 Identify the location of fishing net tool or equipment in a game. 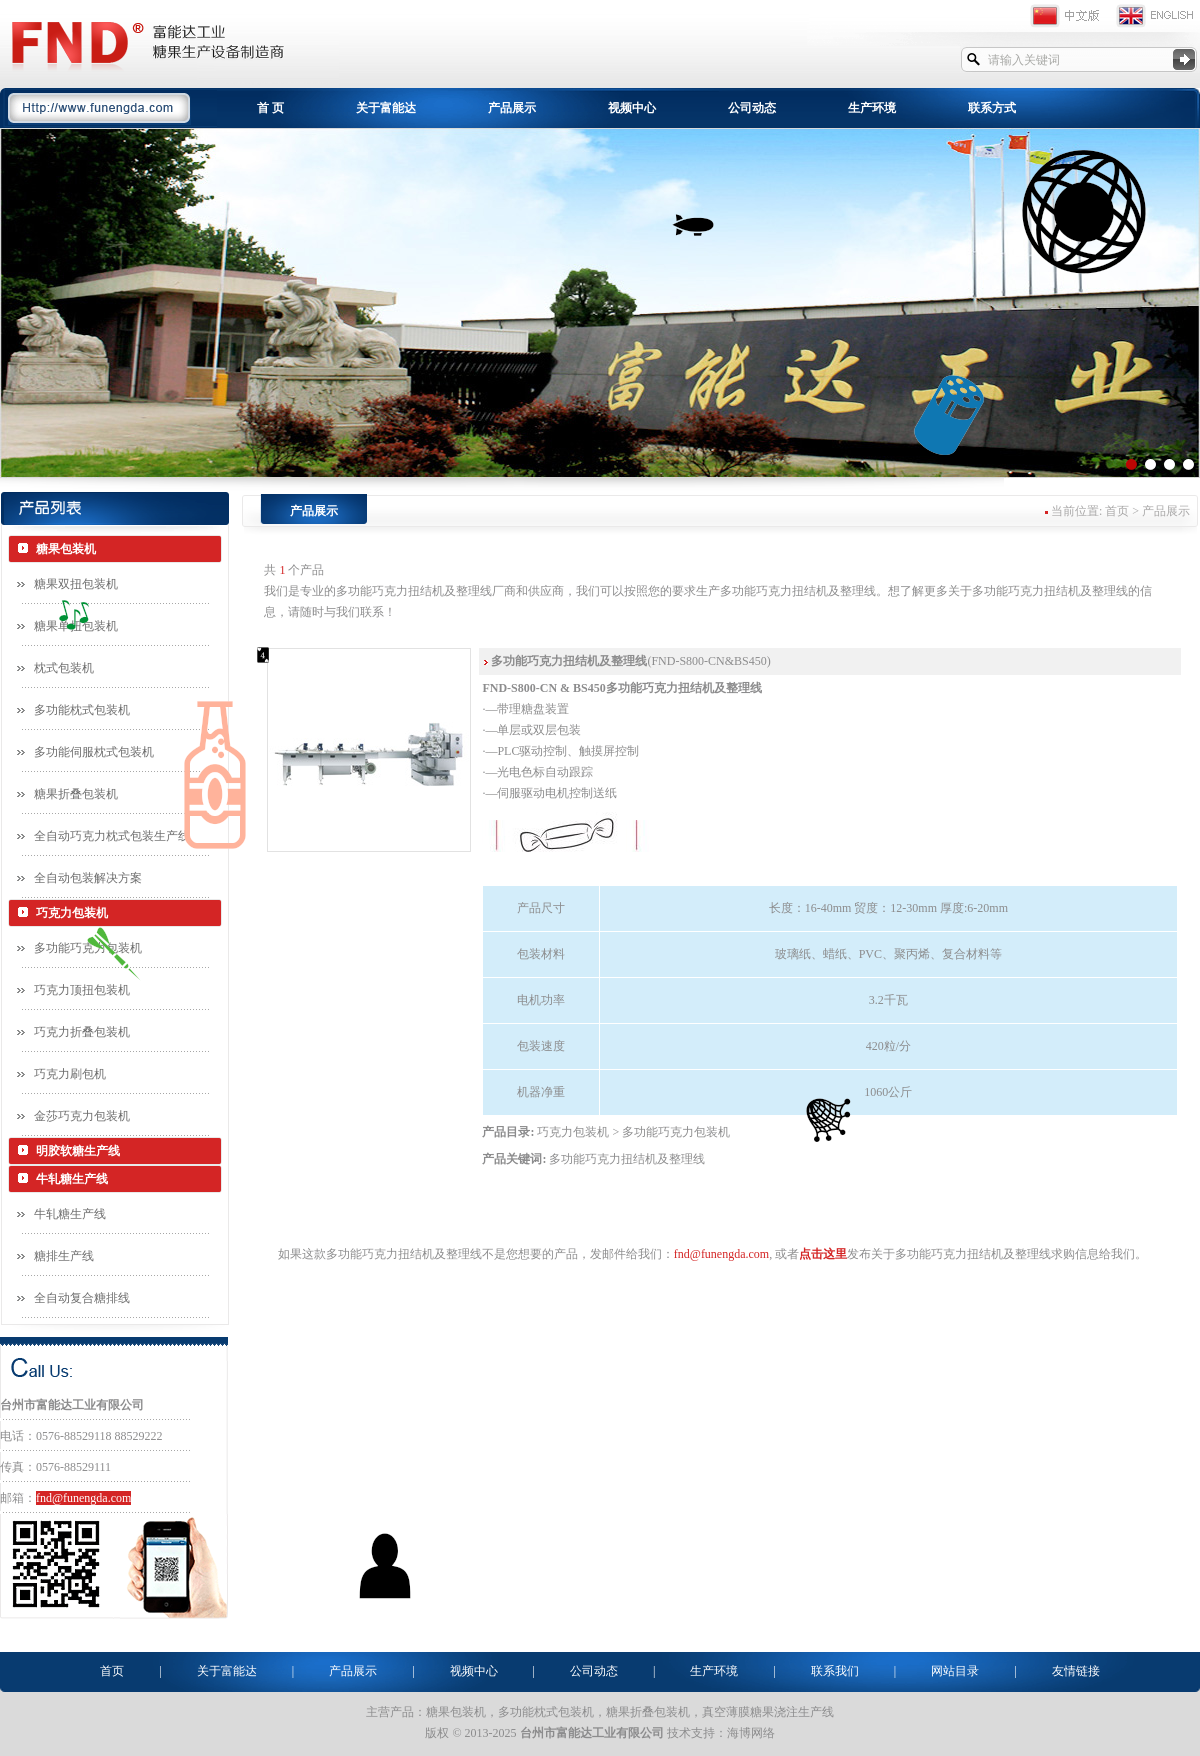
(828, 1120).